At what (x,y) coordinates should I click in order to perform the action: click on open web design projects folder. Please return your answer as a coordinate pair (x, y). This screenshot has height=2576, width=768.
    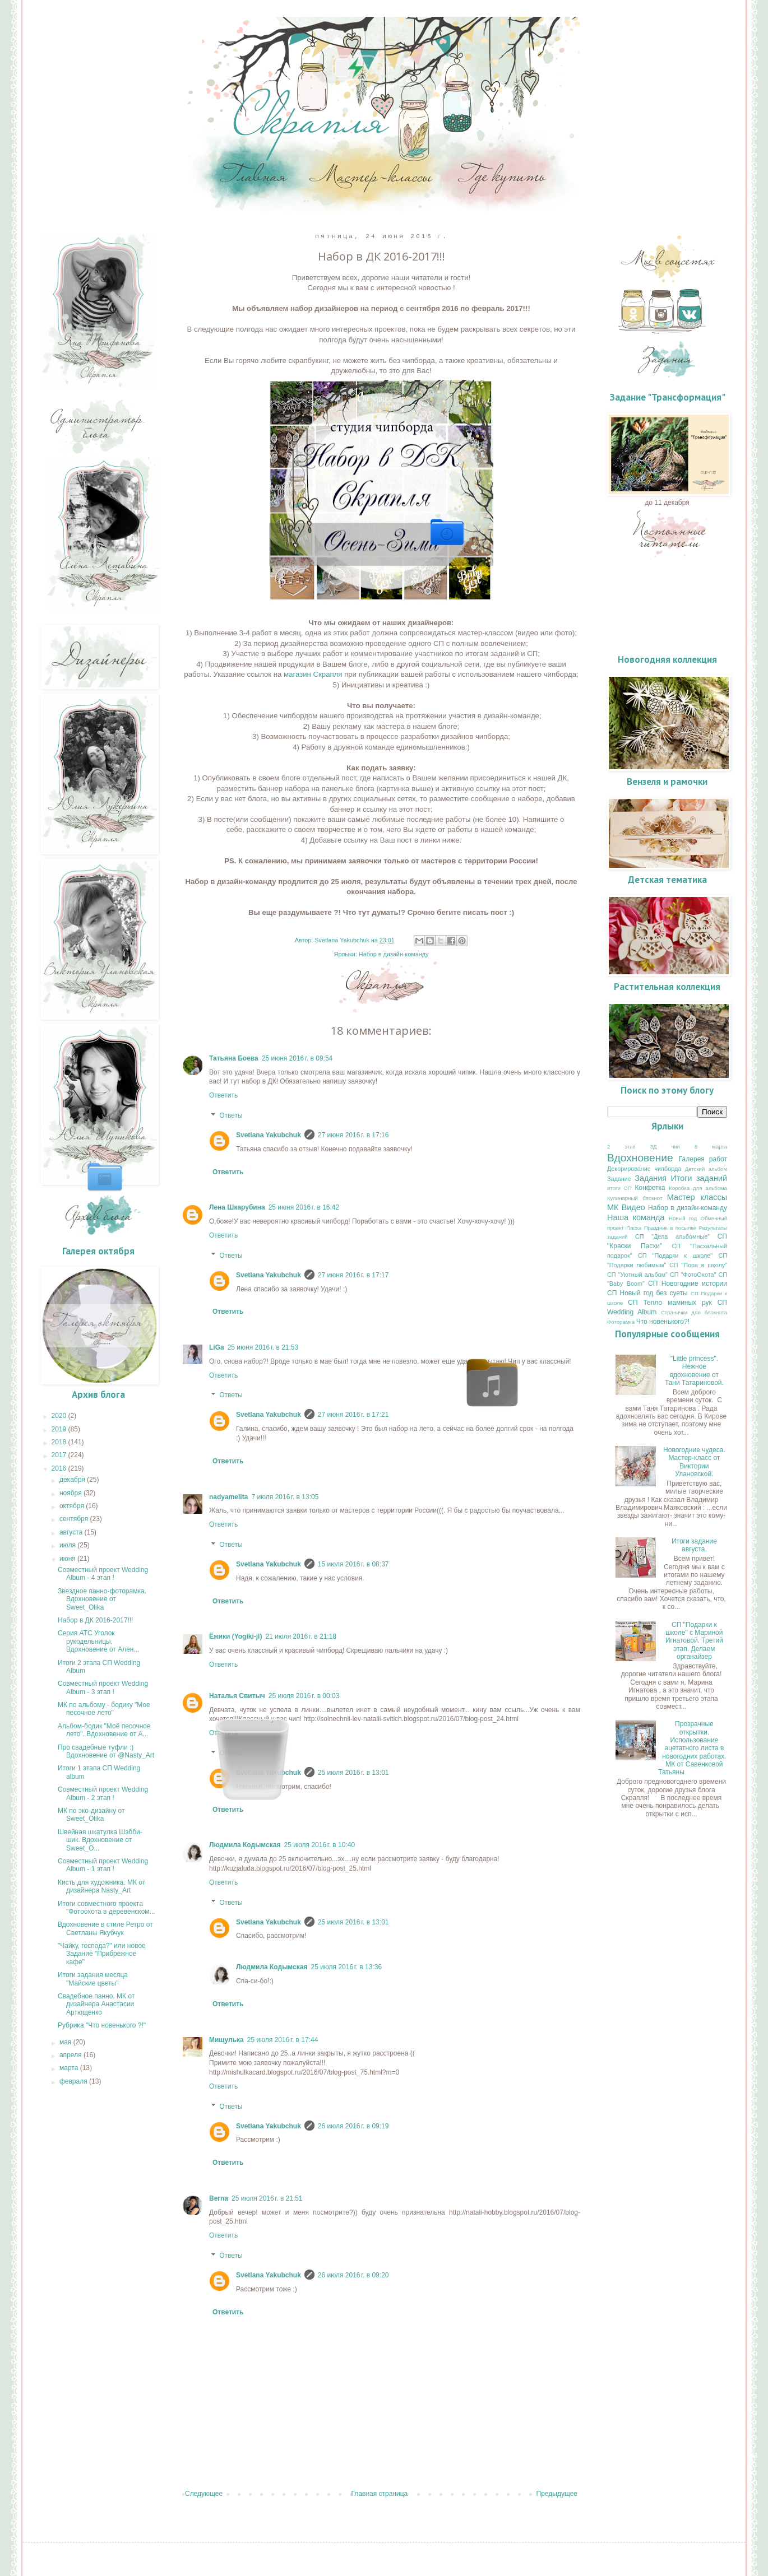
    Looking at the image, I should click on (105, 1177).